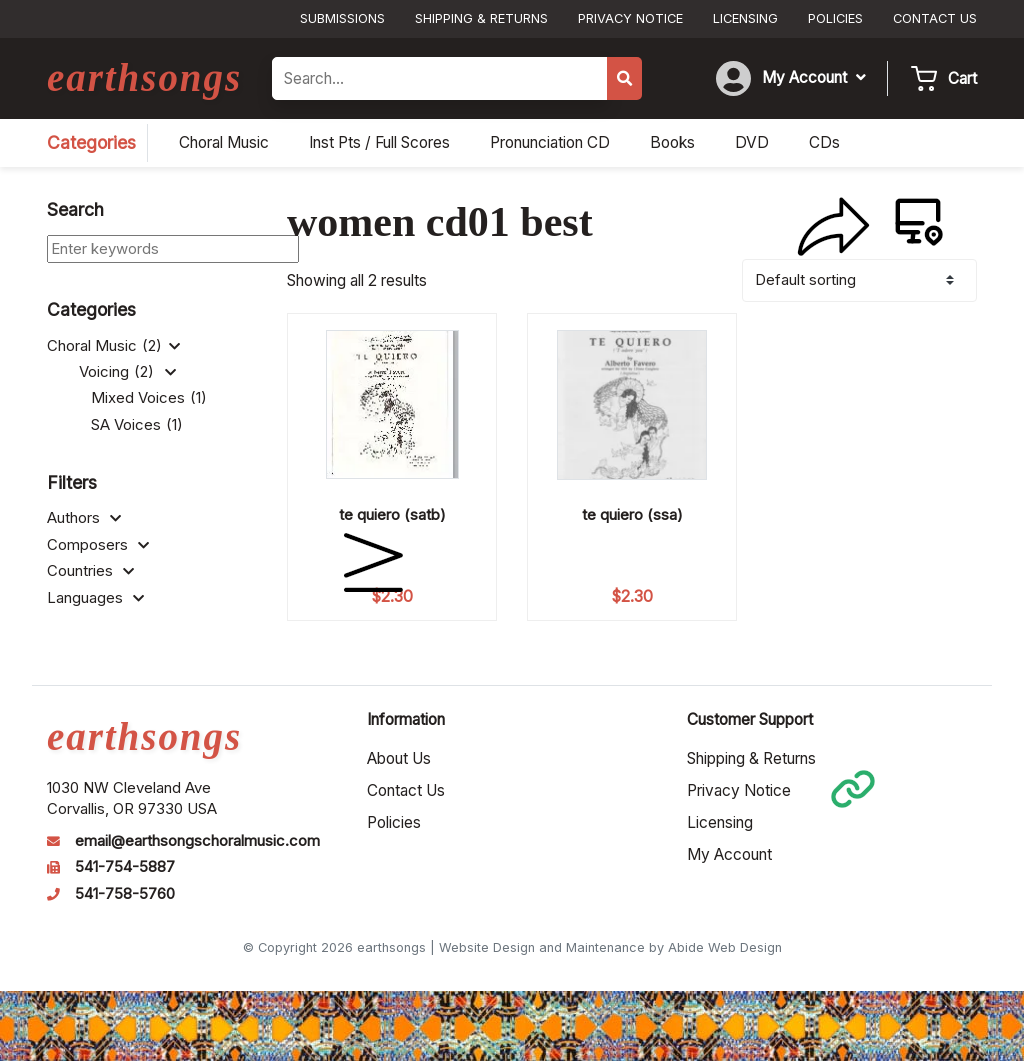  I want to click on view device location on map, so click(918, 221).